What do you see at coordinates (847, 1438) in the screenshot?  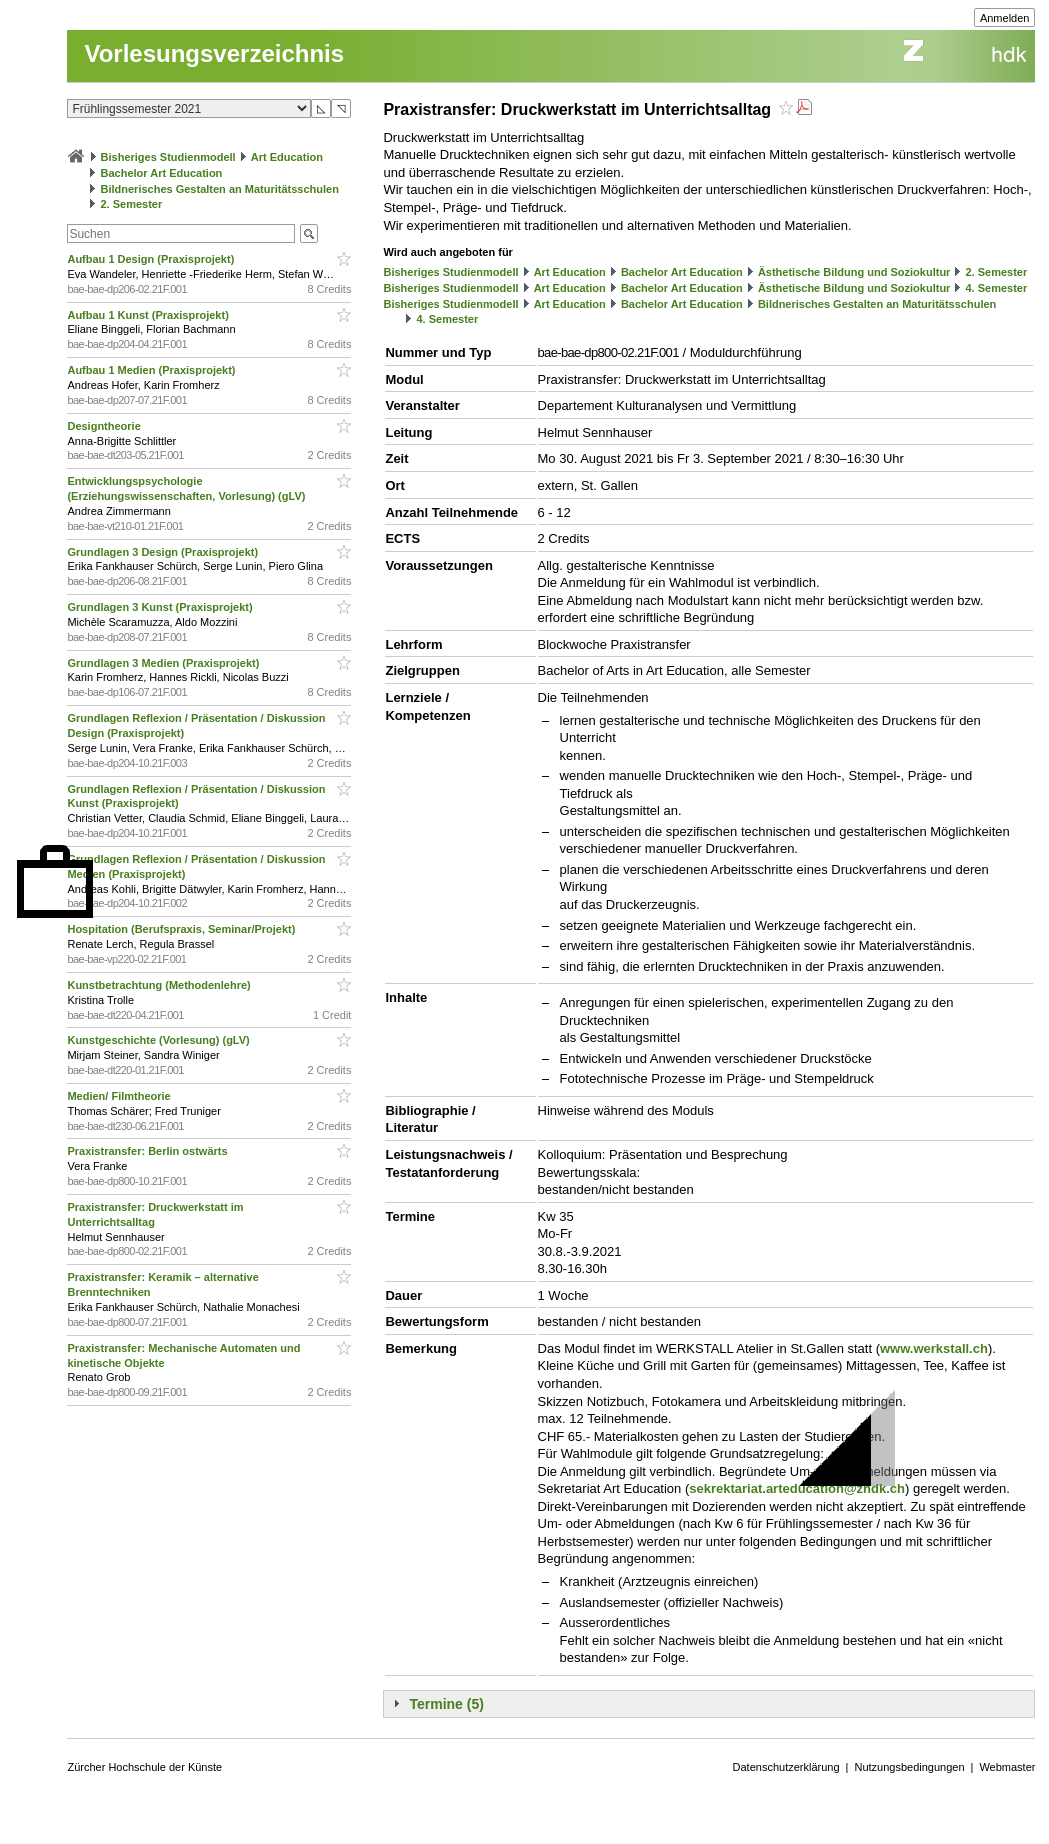 I see `indicates moderate cellular signal strength` at bounding box center [847, 1438].